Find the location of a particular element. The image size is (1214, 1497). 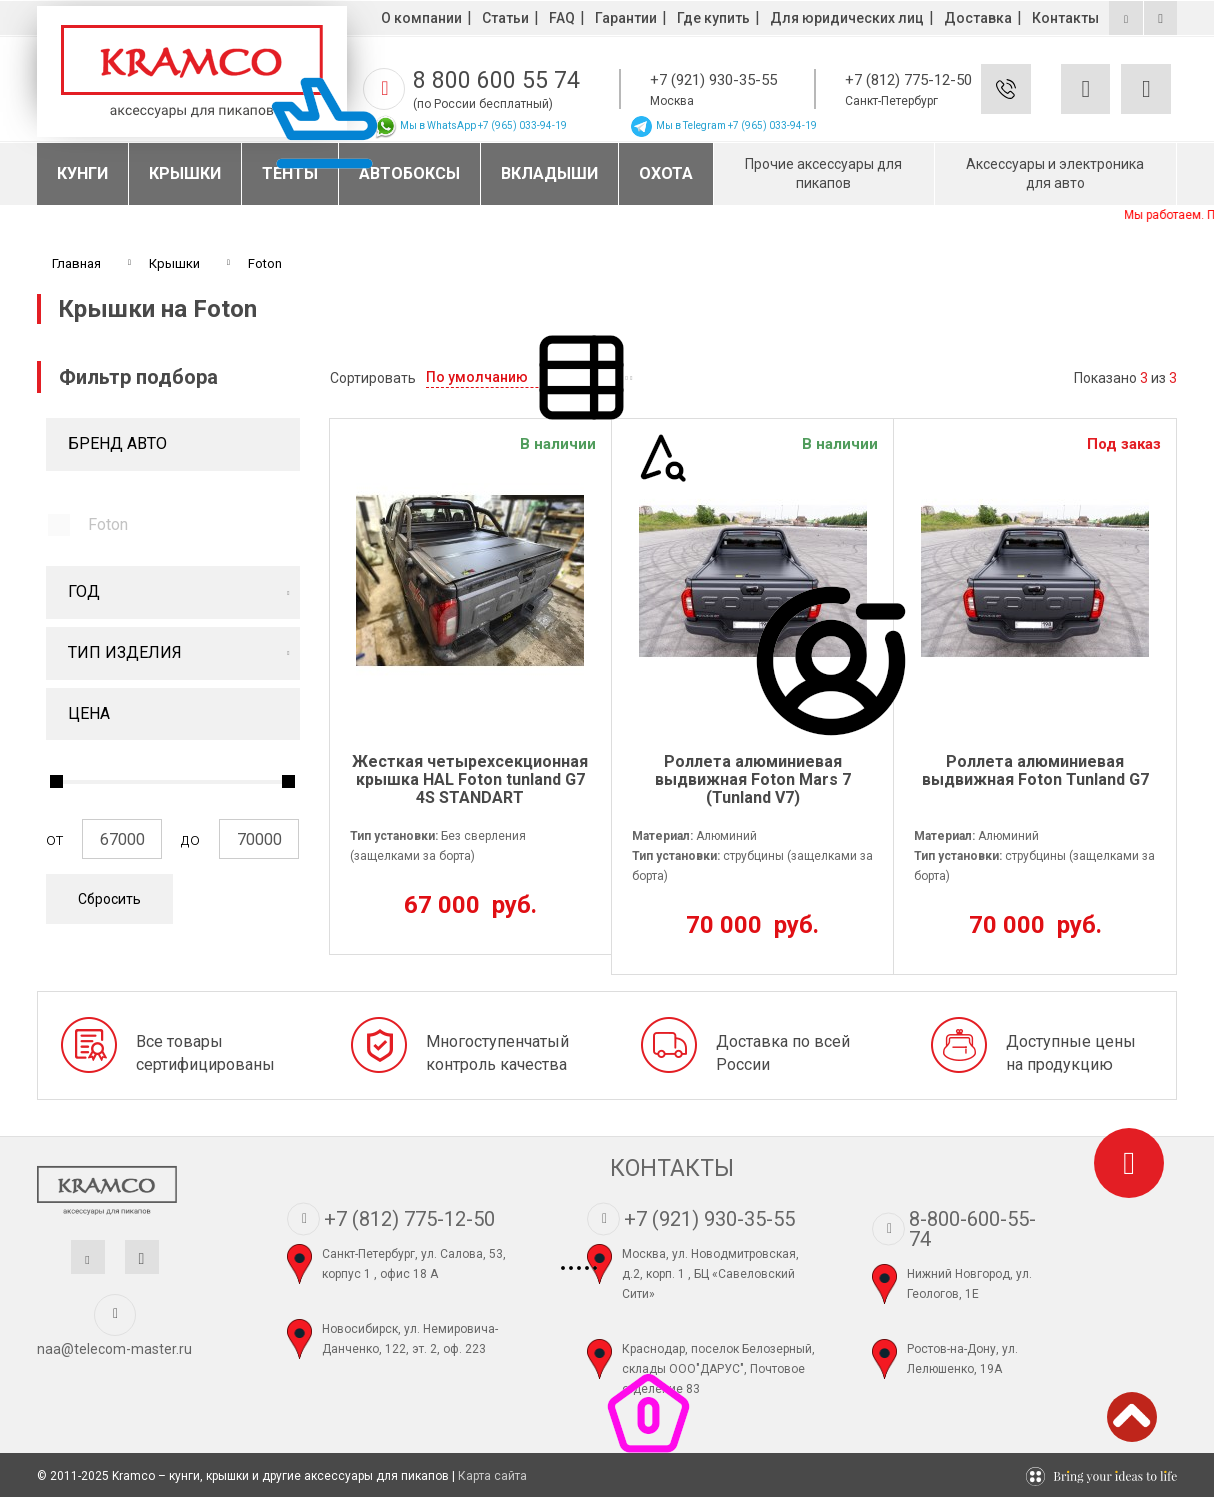

indicates a divider or separator between content sections is located at coordinates (579, 1268).